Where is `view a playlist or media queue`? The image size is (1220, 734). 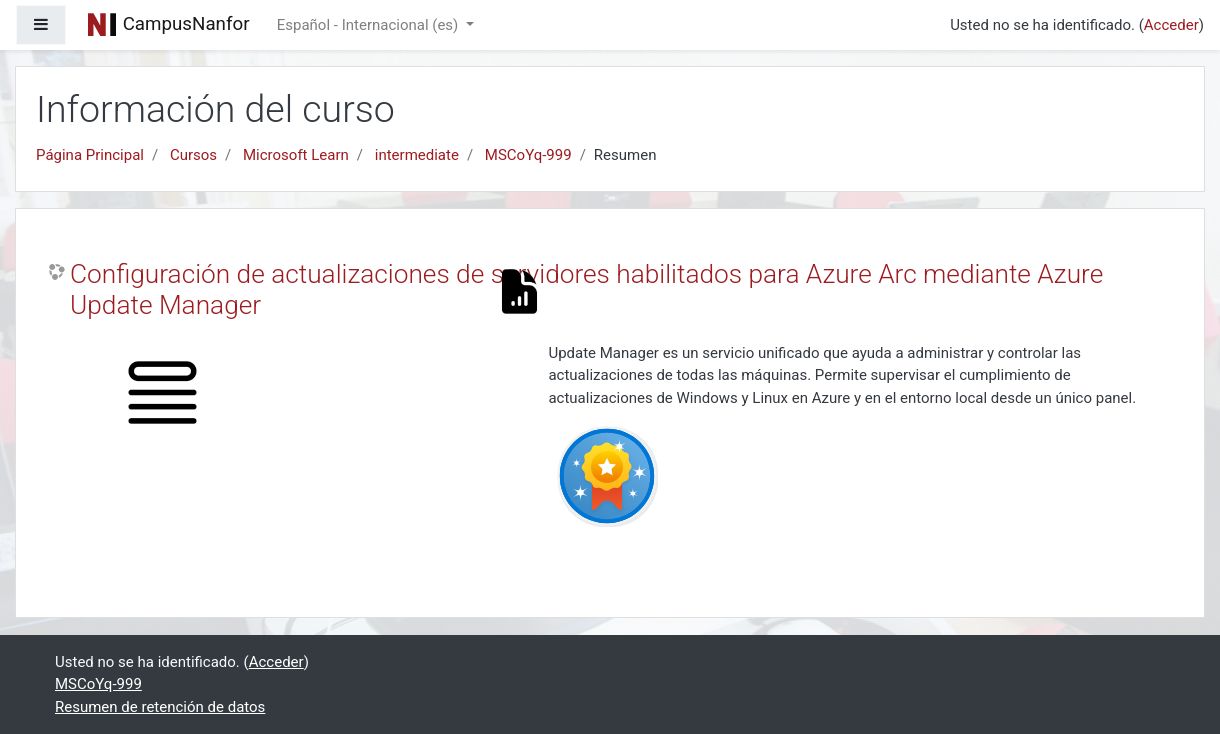
view a playlist or media queue is located at coordinates (162, 392).